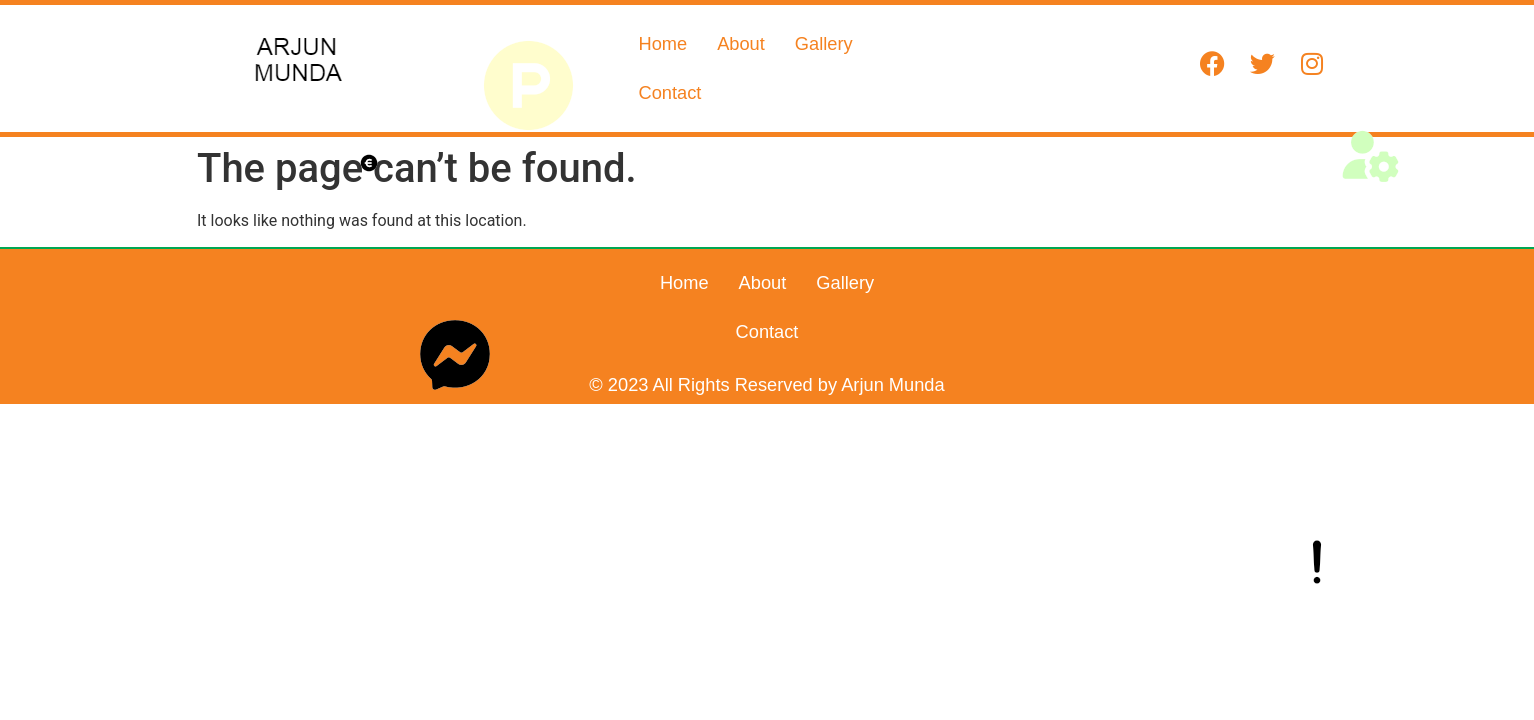 The height and width of the screenshot is (720, 1534). Describe the element at coordinates (528, 85) in the screenshot. I see `visit Product Hunt website or app` at that location.